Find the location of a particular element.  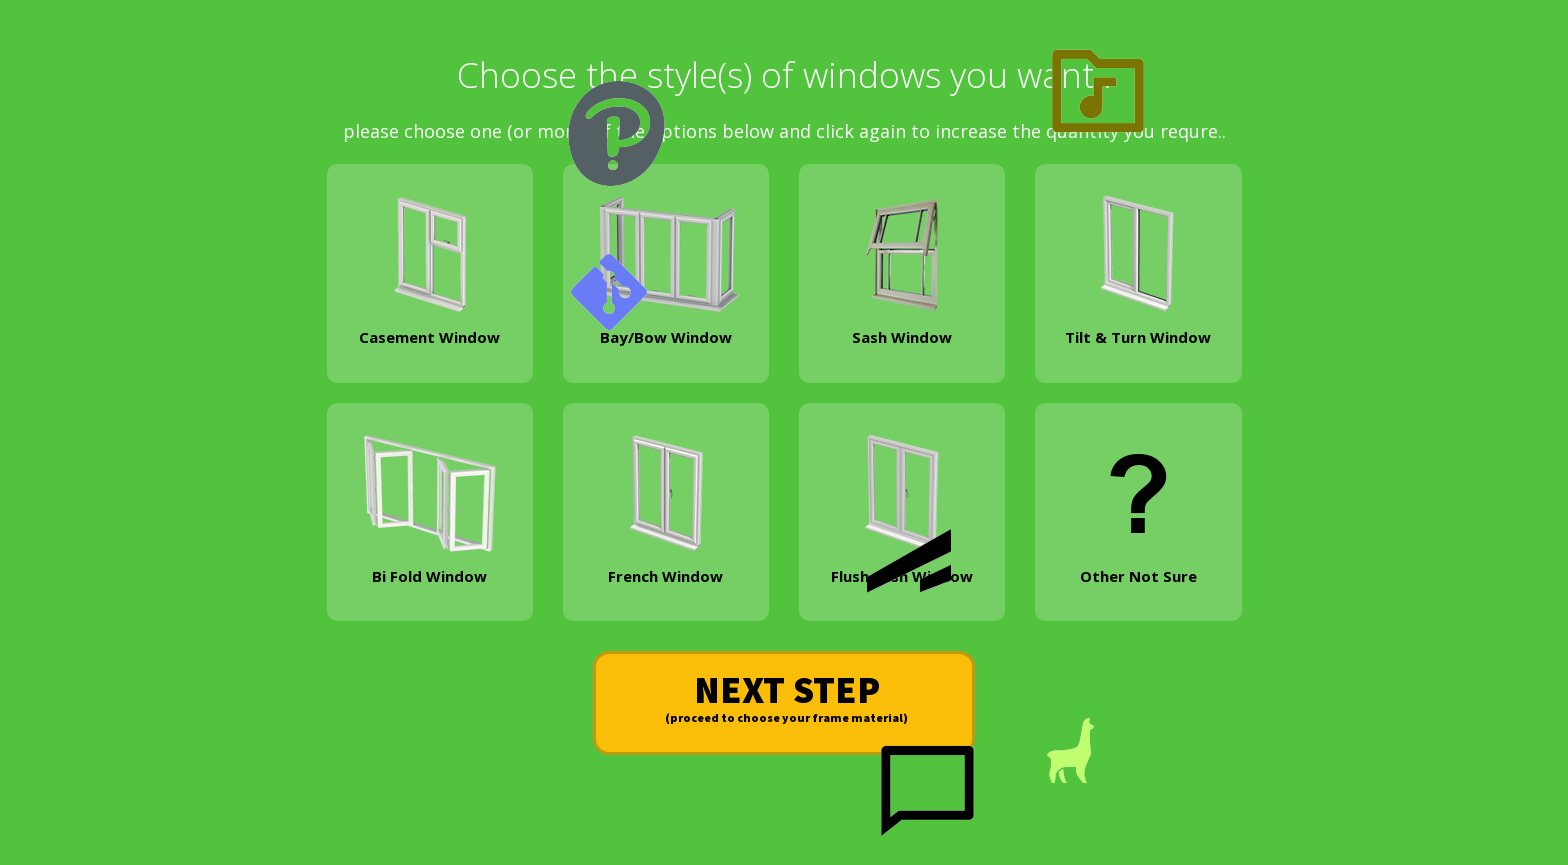

APM Terminals company logo is located at coordinates (909, 561).